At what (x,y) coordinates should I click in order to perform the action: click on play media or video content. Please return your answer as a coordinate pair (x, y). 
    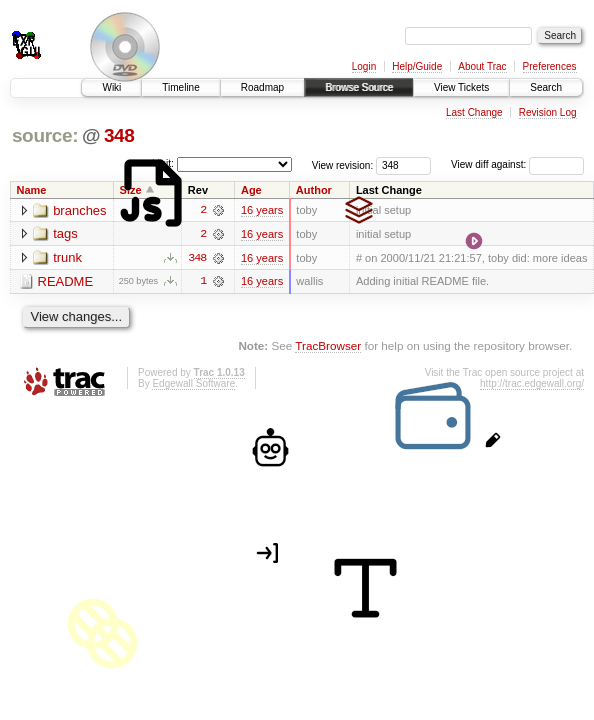
    Looking at the image, I should click on (474, 241).